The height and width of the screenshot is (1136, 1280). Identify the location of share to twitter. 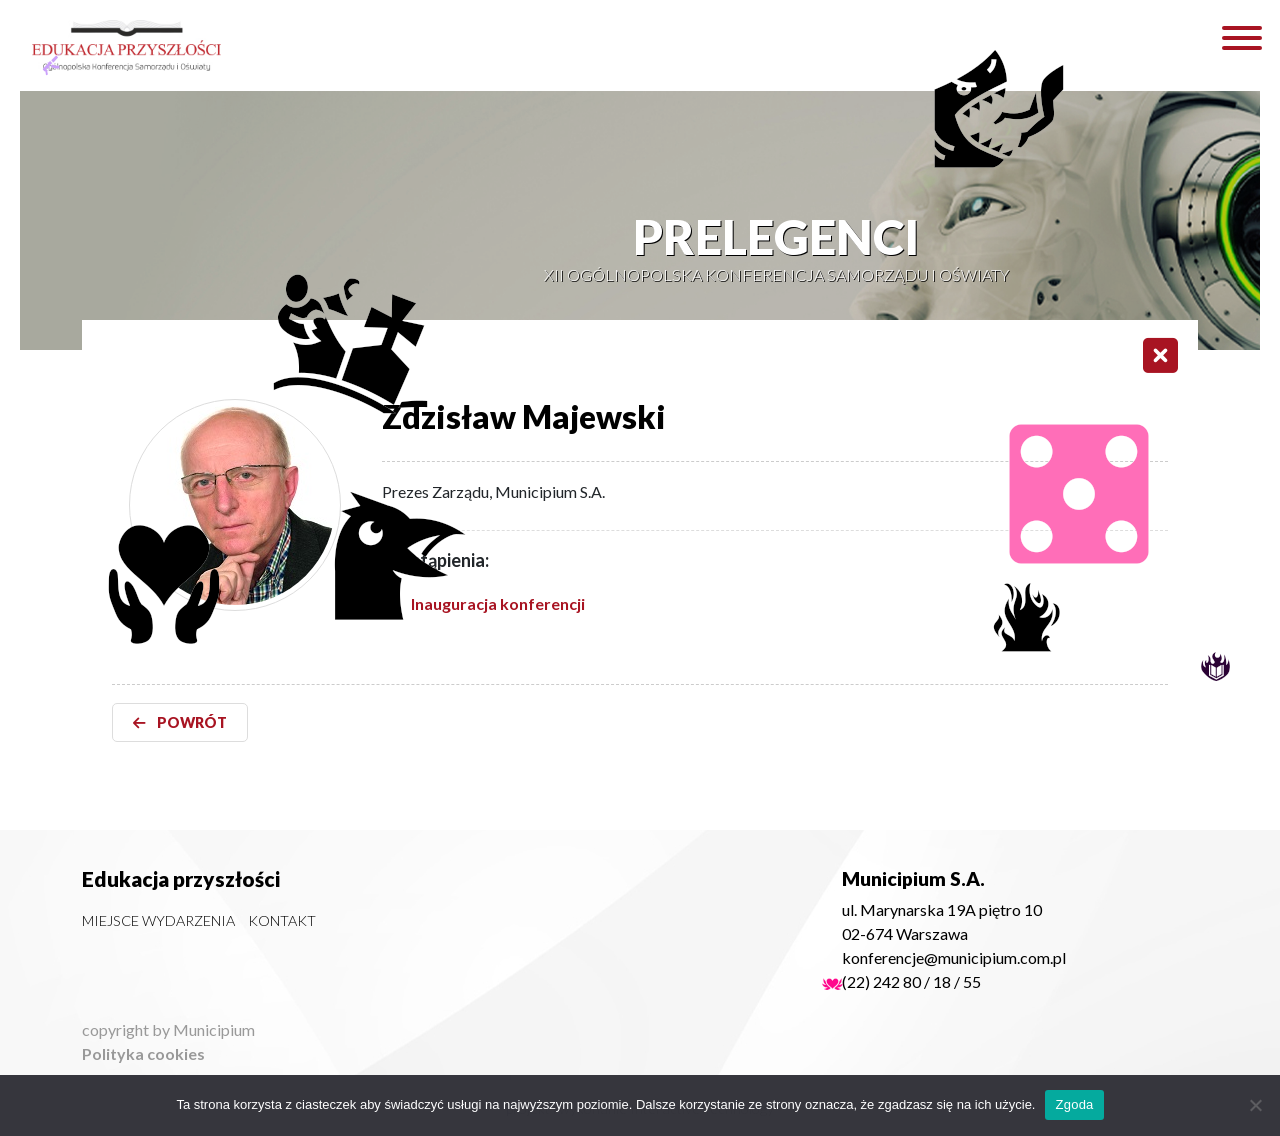
(399, 554).